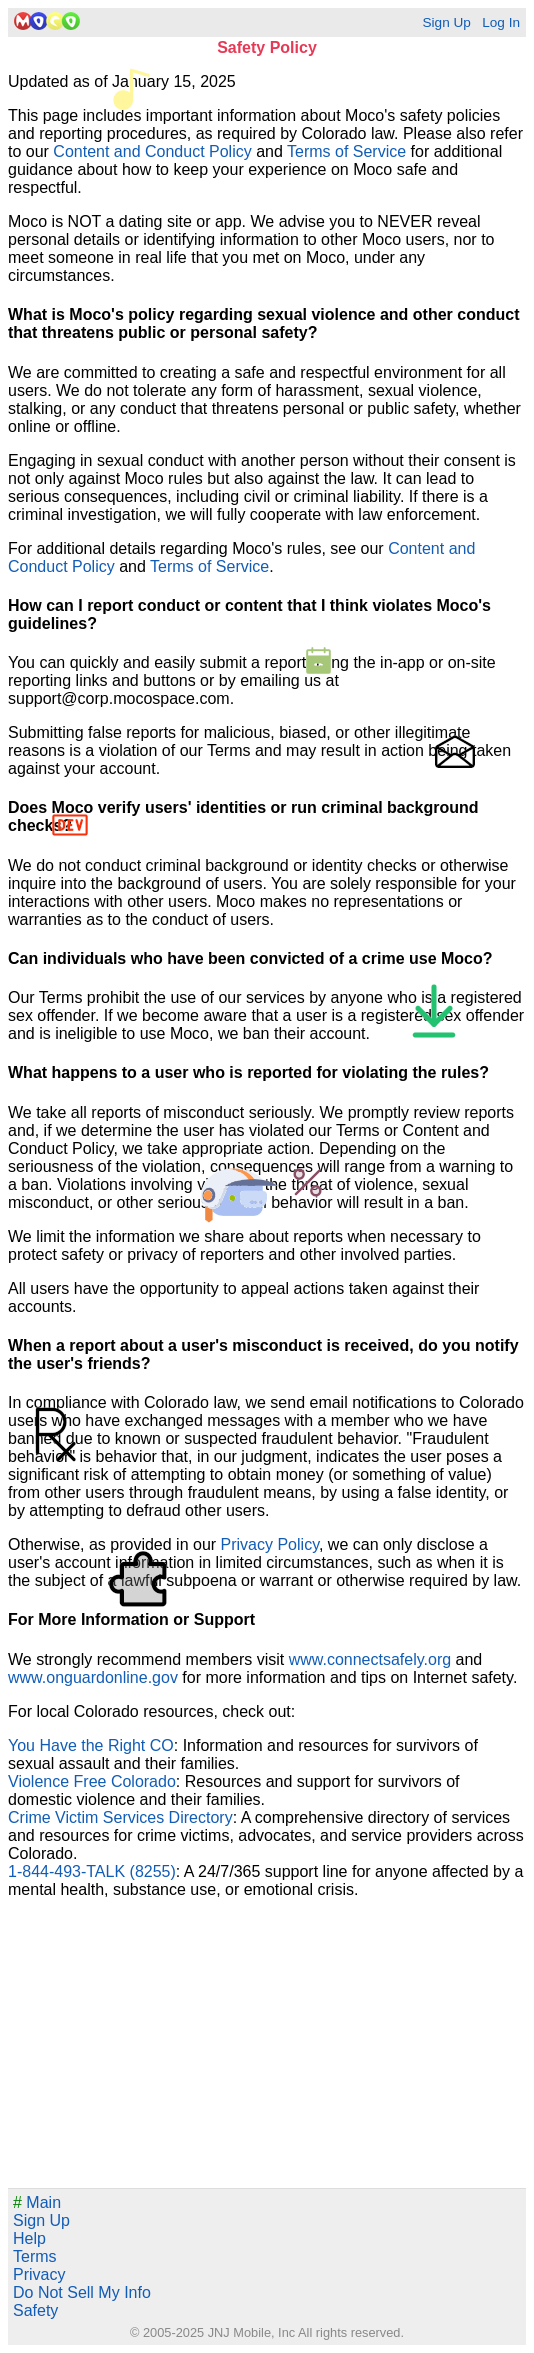 The height and width of the screenshot is (2353, 534). Describe the element at coordinates (455, 753) in the screenshot. I see `view read messages` at that location.